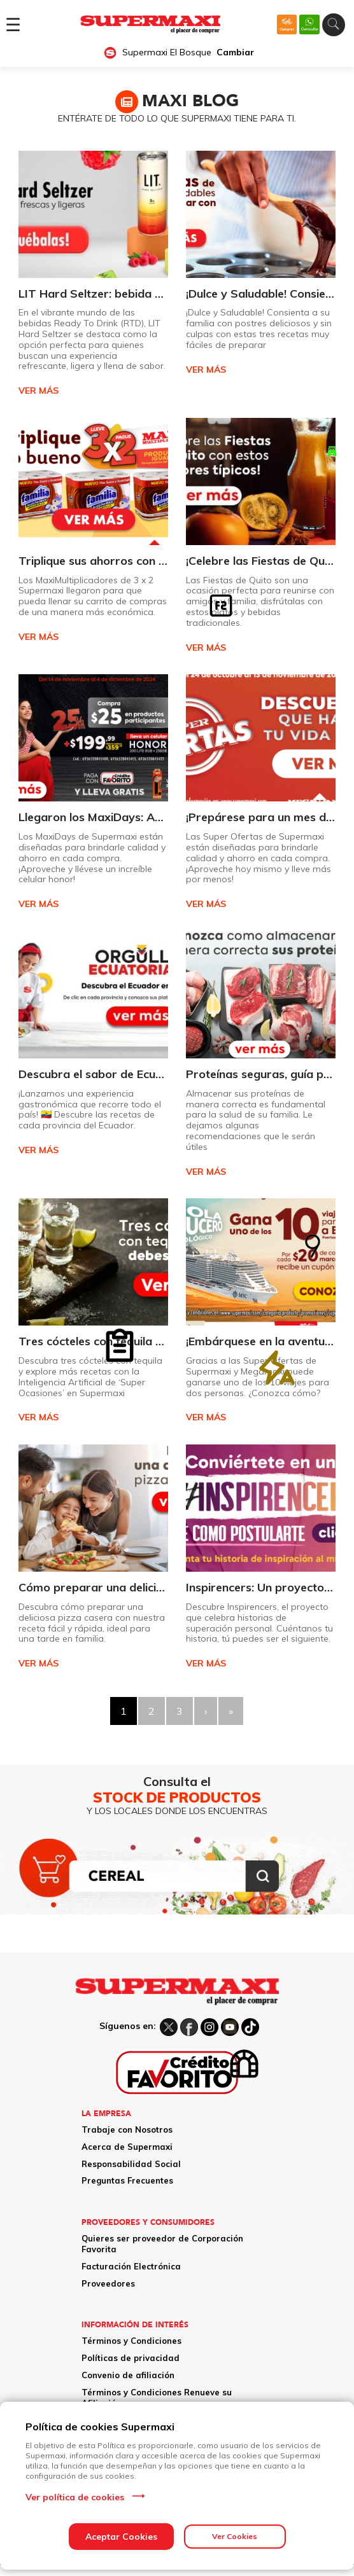 Image resolution: width=354 pixels, height=2576 pixels. I want to click on browse pants or bottoms in a clothing app, so click(332, 451).